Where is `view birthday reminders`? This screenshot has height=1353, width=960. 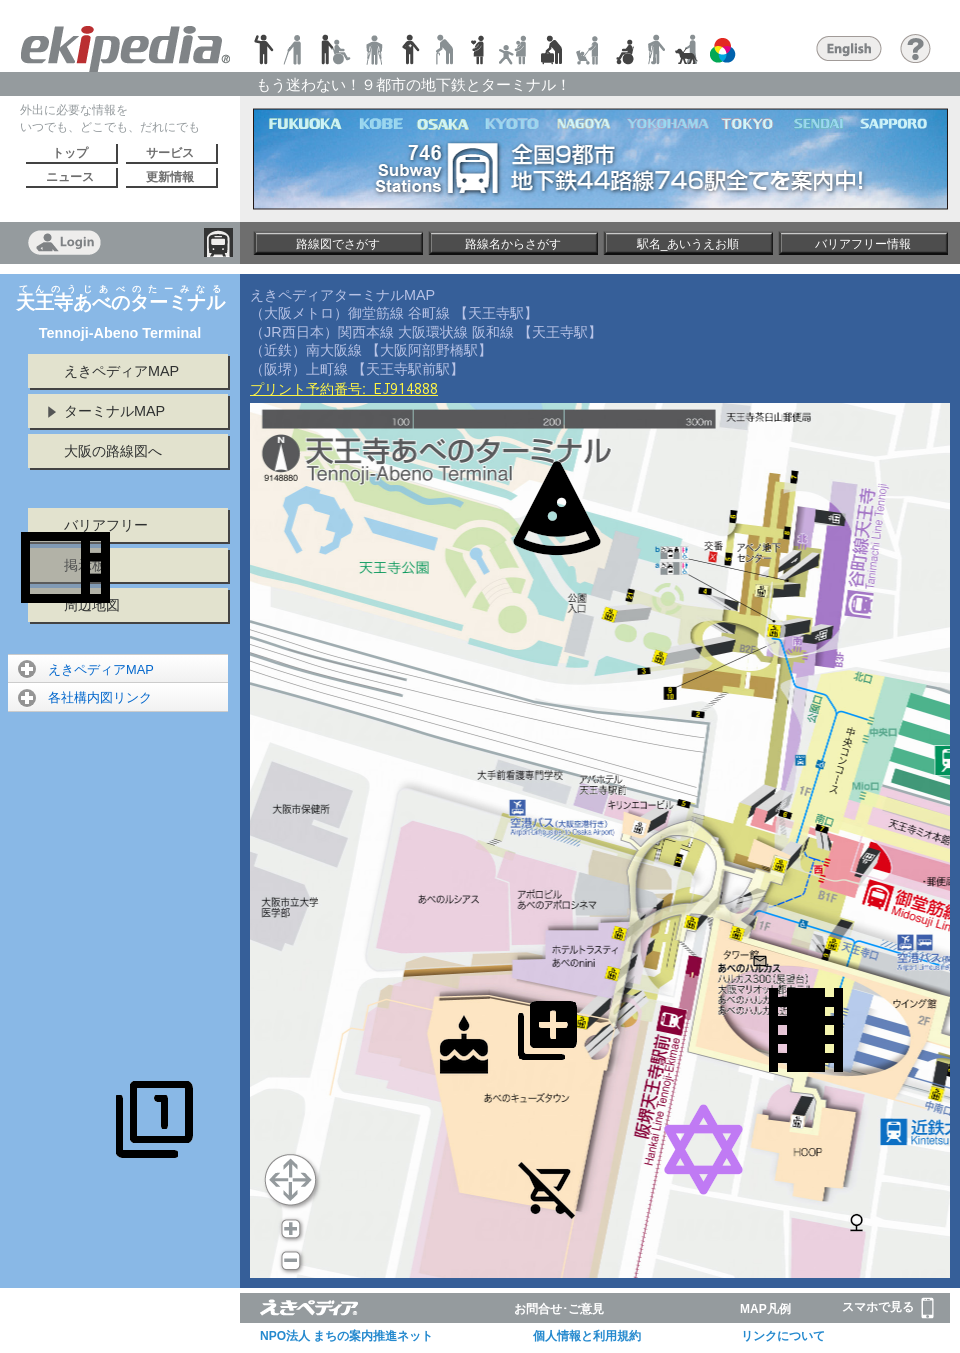 view birthday reminders is located at coordinates (464, 1047).